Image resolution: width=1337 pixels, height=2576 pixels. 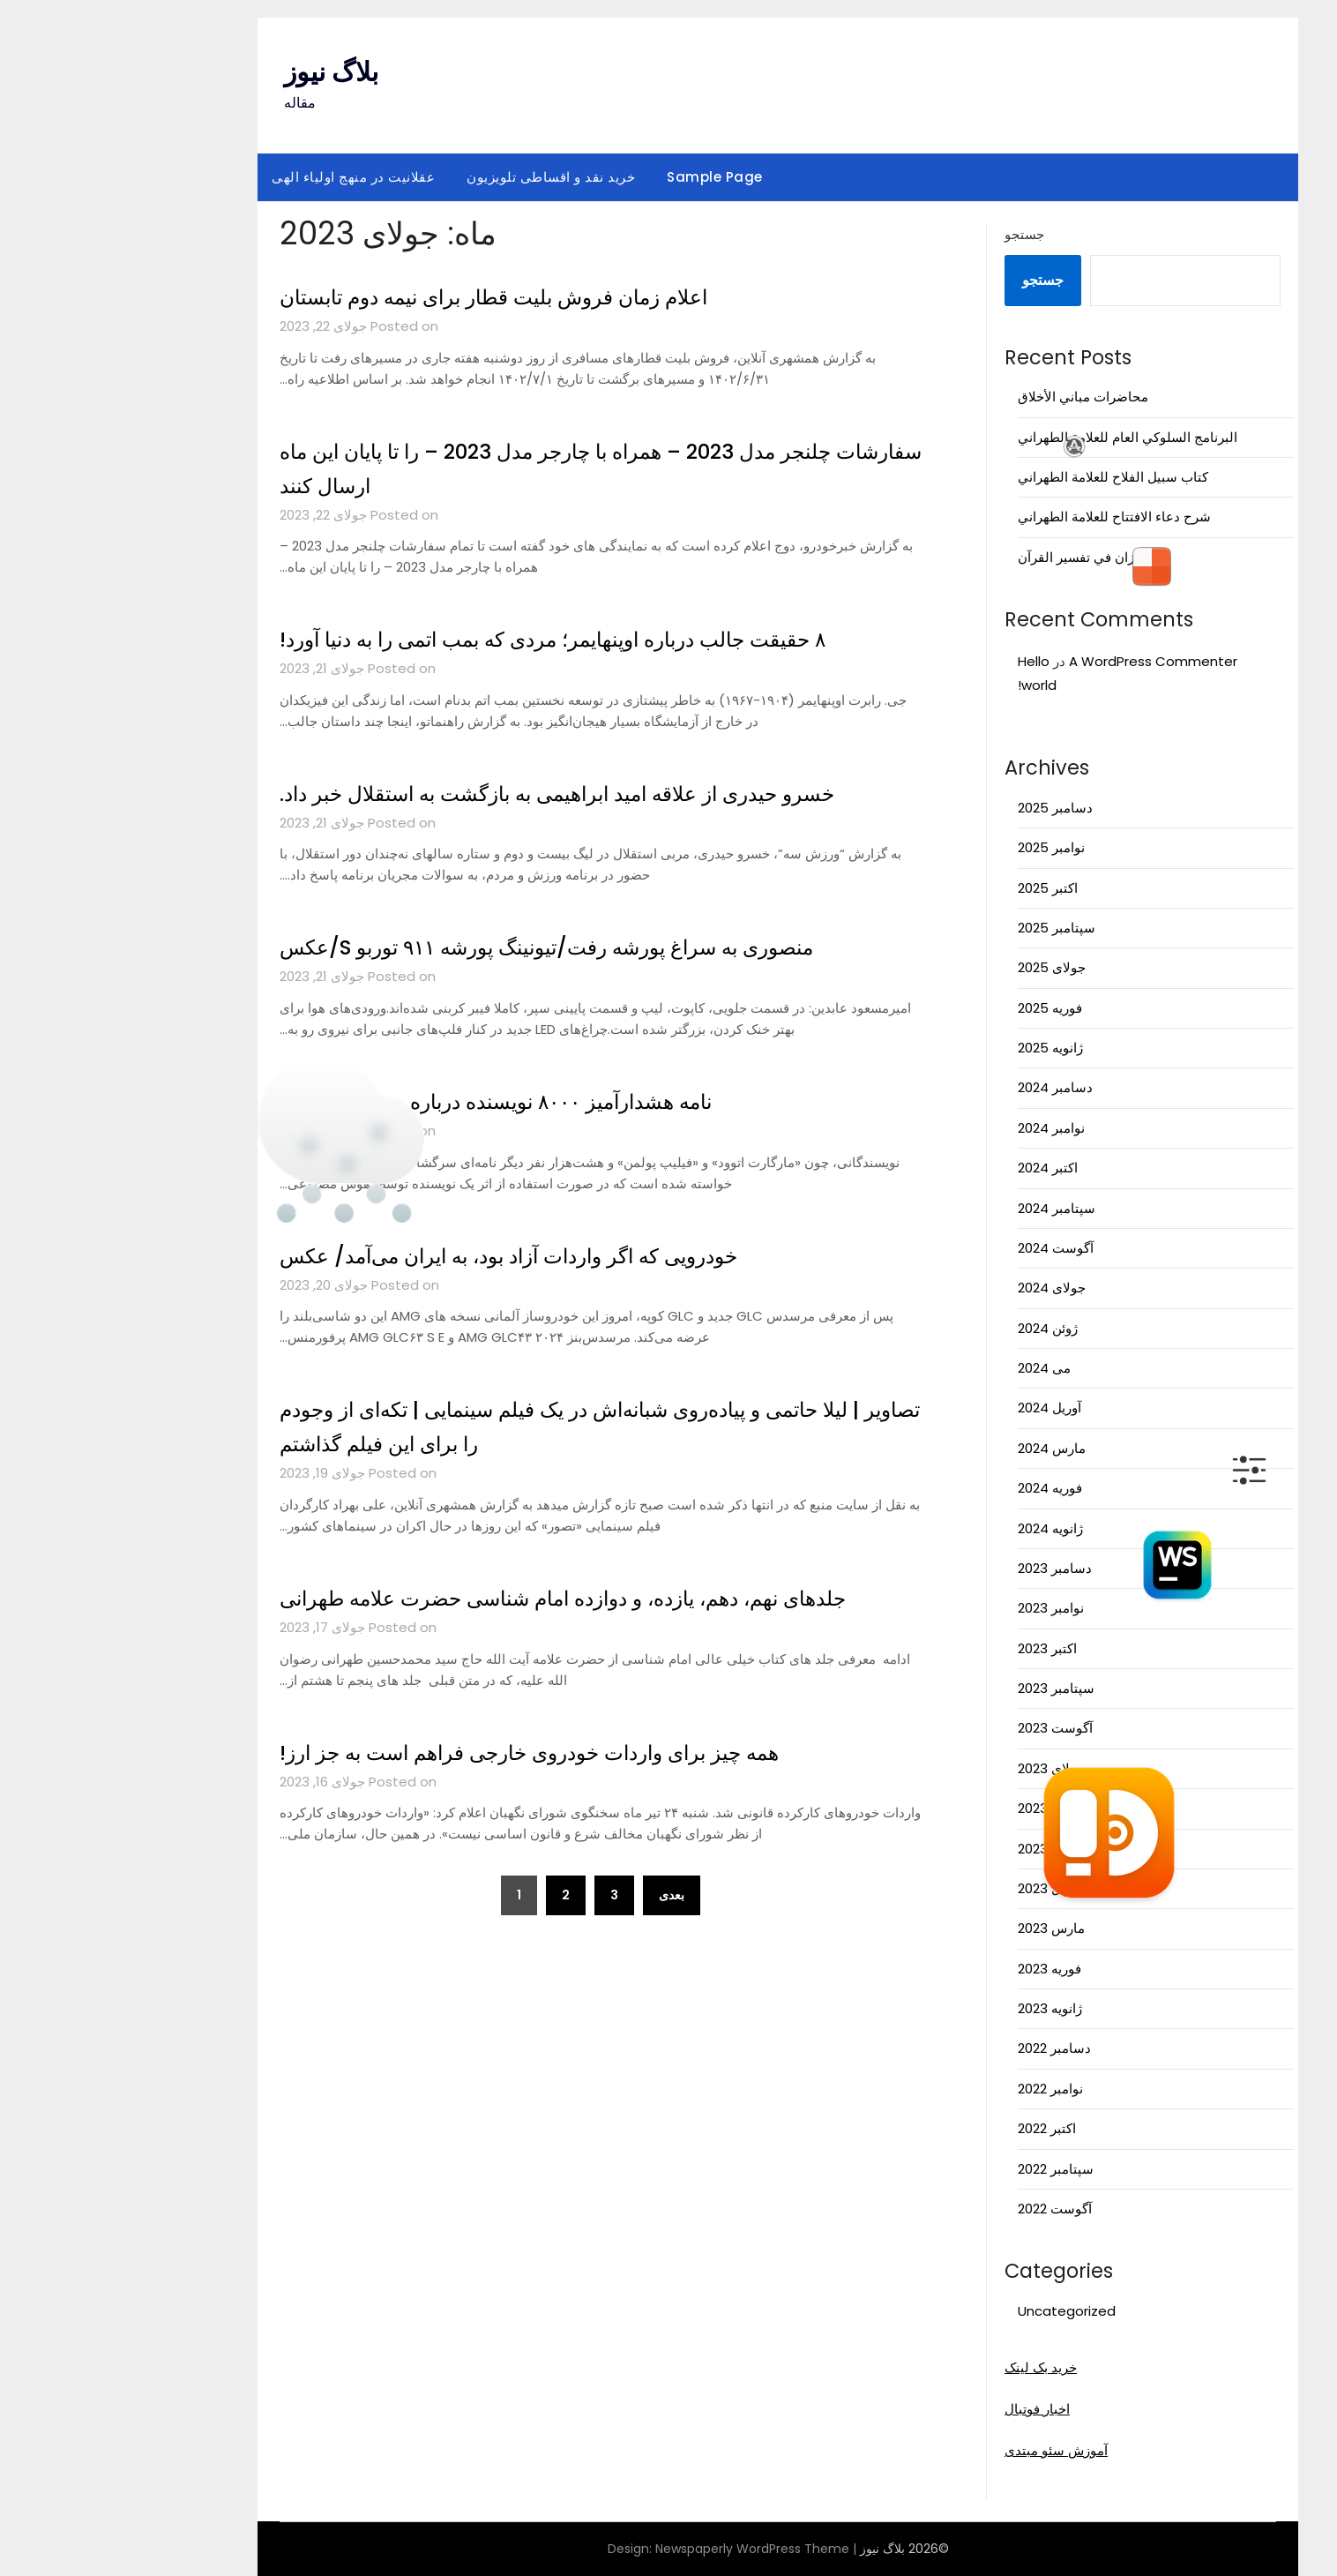 What do you see at coordinates (1109, 1832) in the screenshot?
I see `open impression, a disk image writing utility` at bounding box center [1109, 1832].